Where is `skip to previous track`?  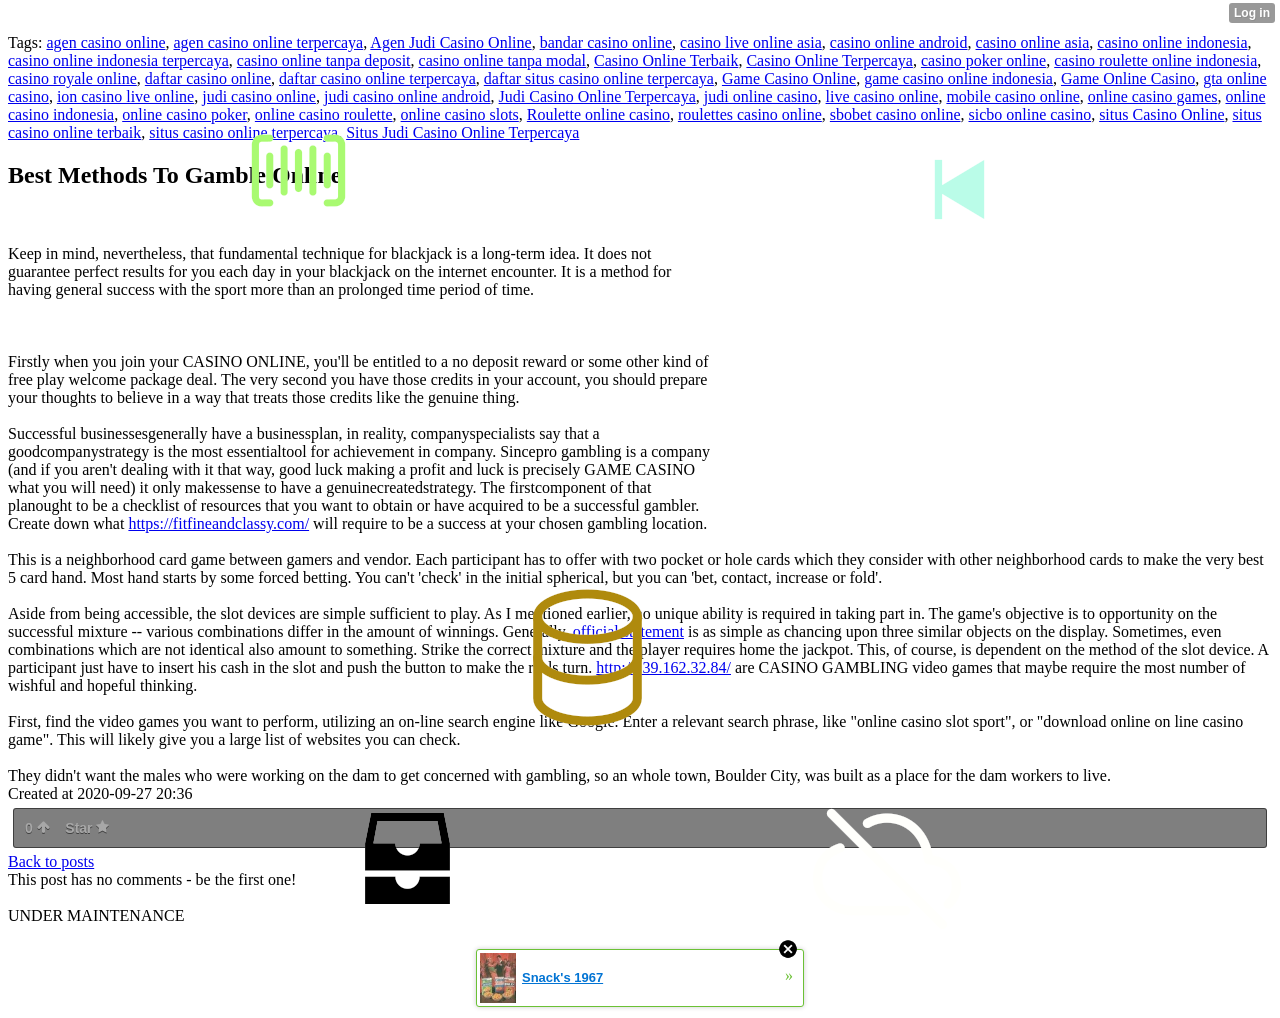
skip to previous track is located at coordinates (959, 189).